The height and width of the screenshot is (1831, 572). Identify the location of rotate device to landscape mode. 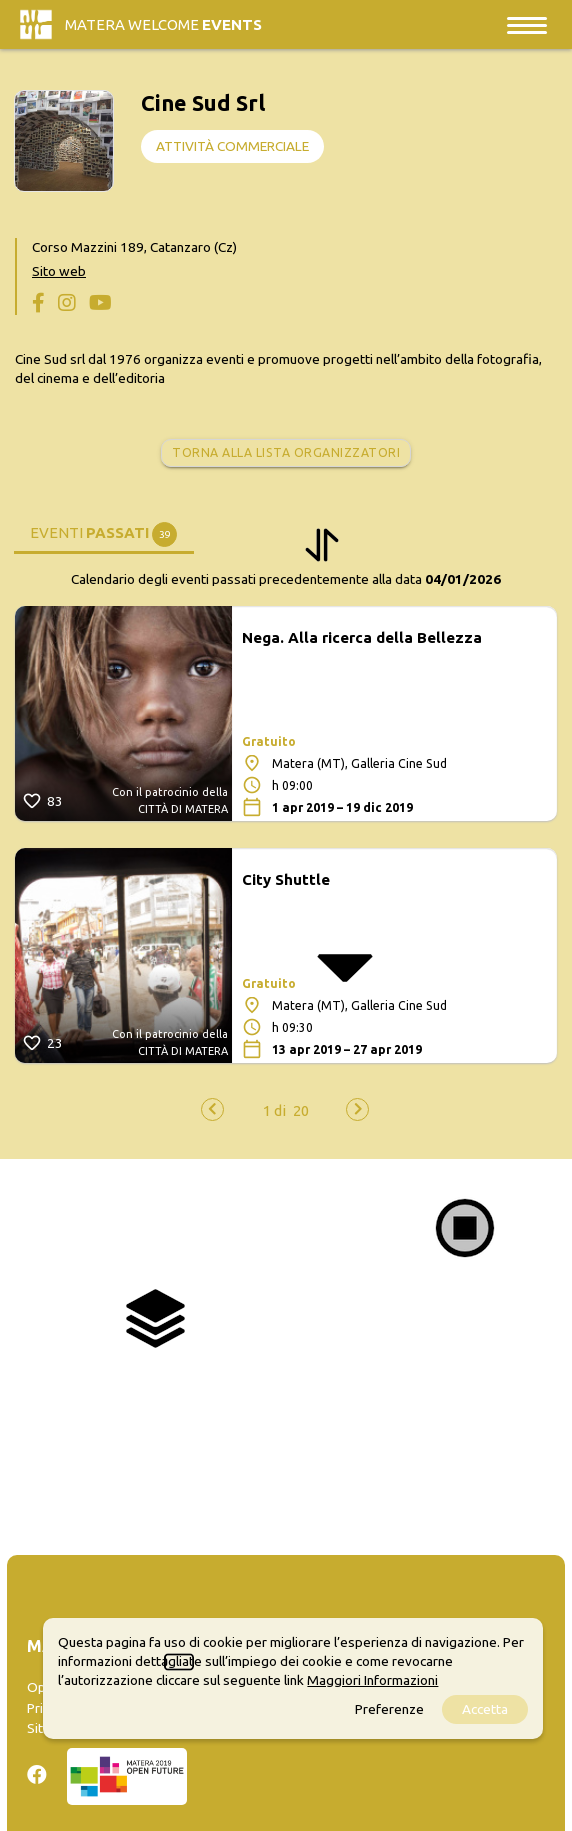
(179, 1662).